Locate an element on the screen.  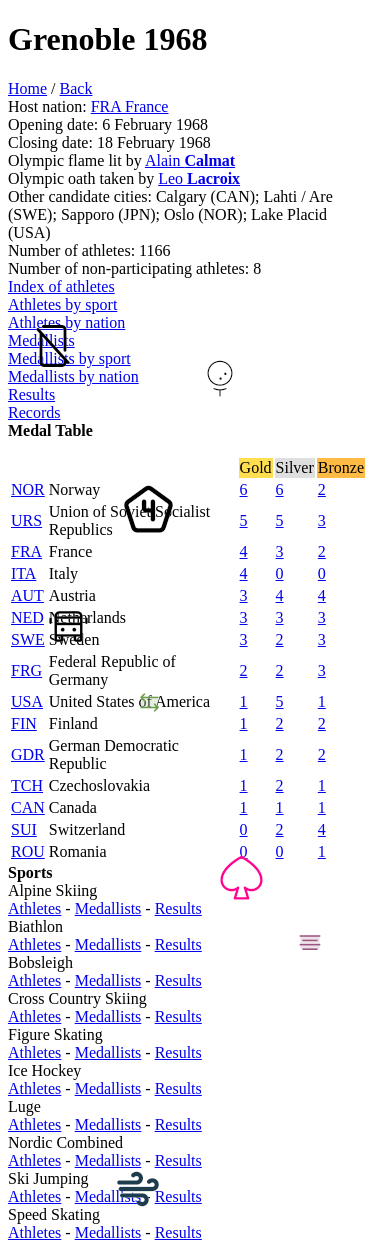
view public transit options is located at coordinates (68, 626).